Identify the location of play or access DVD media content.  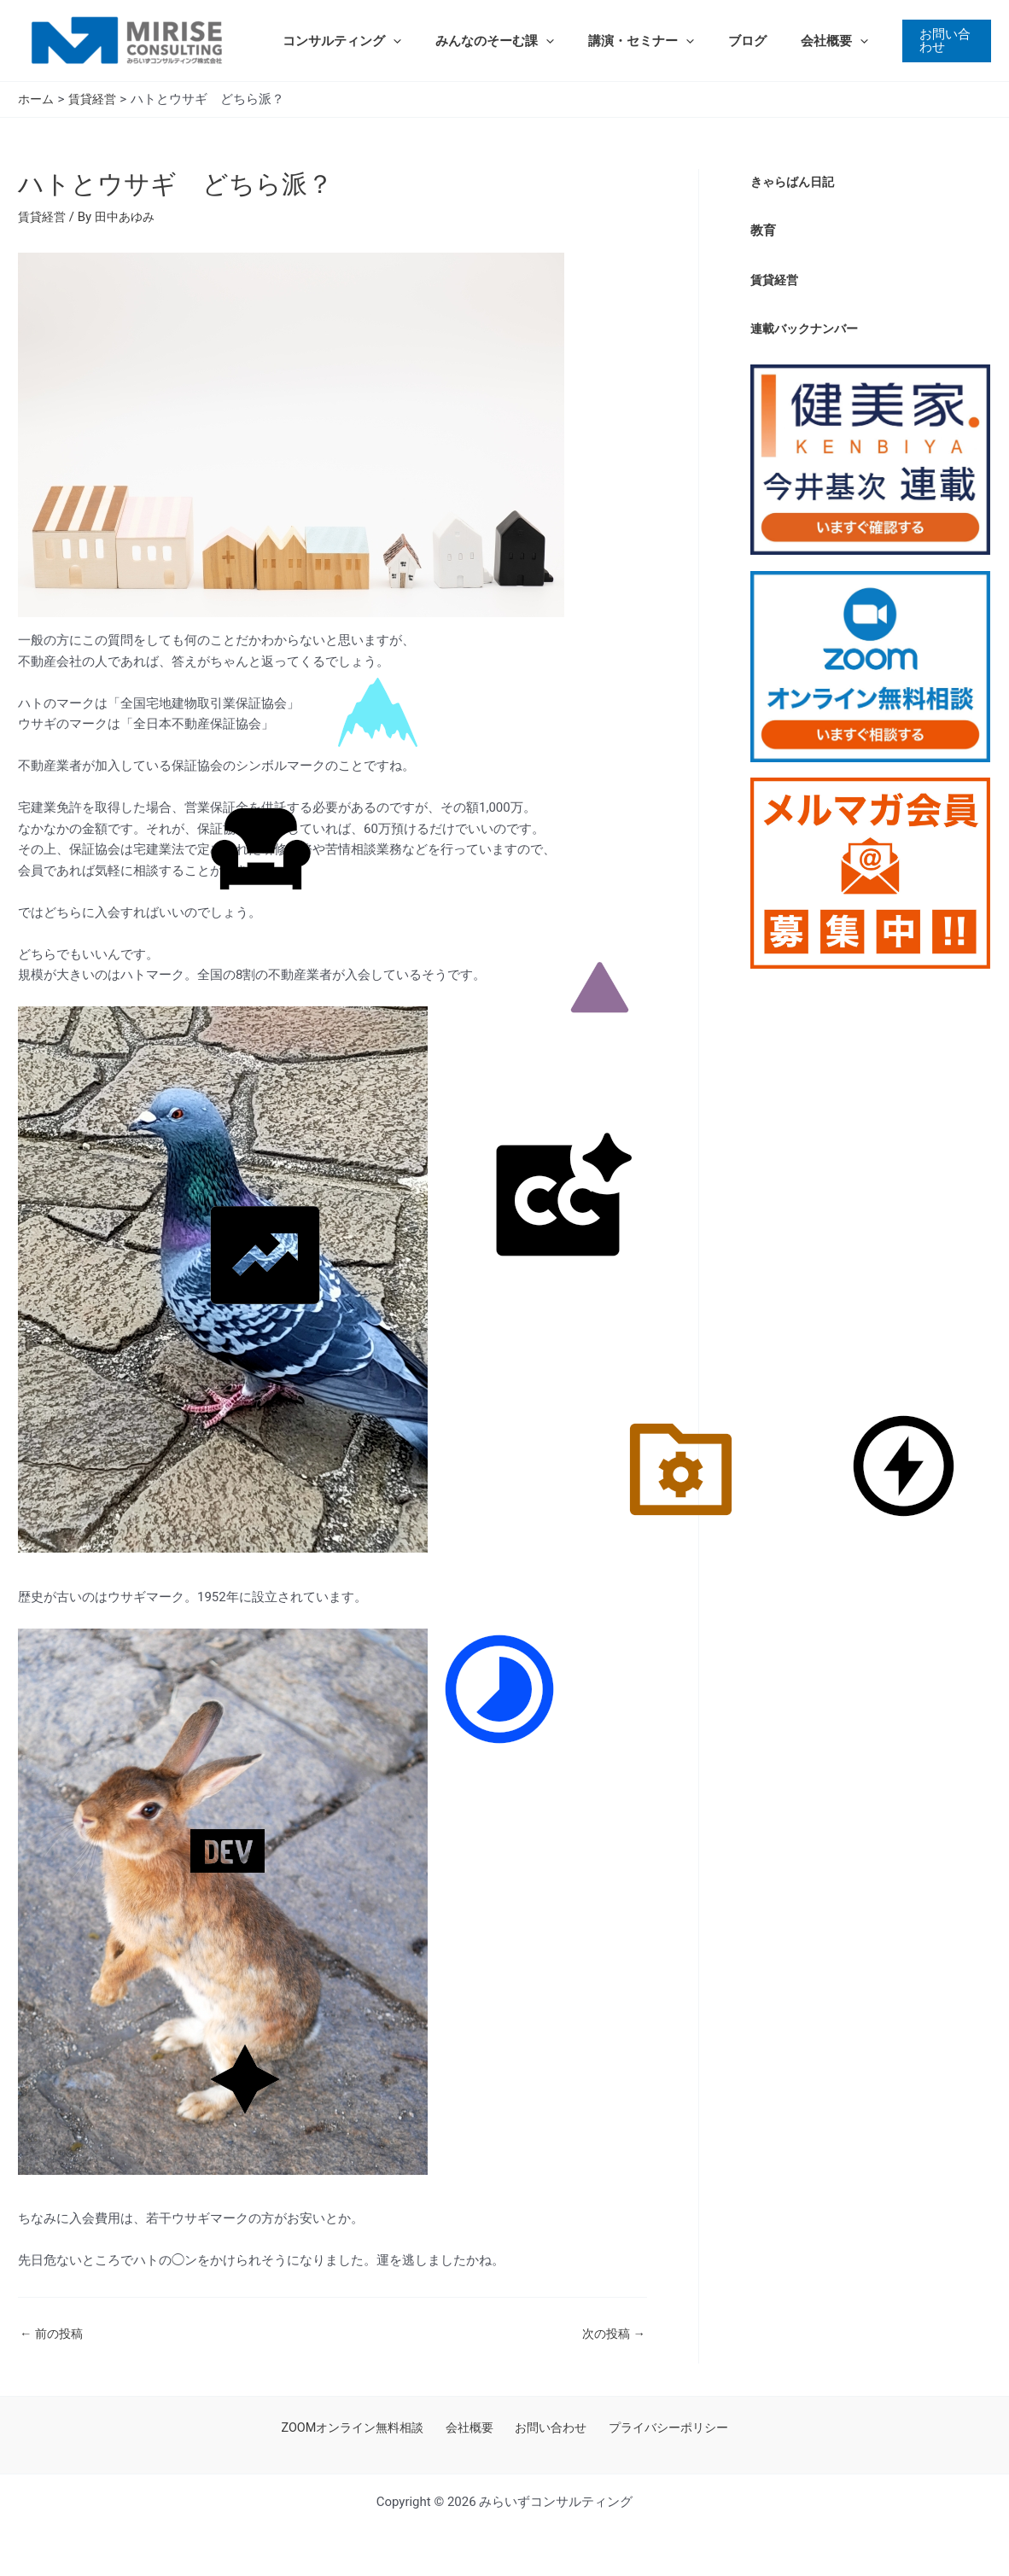
(903, 1466).